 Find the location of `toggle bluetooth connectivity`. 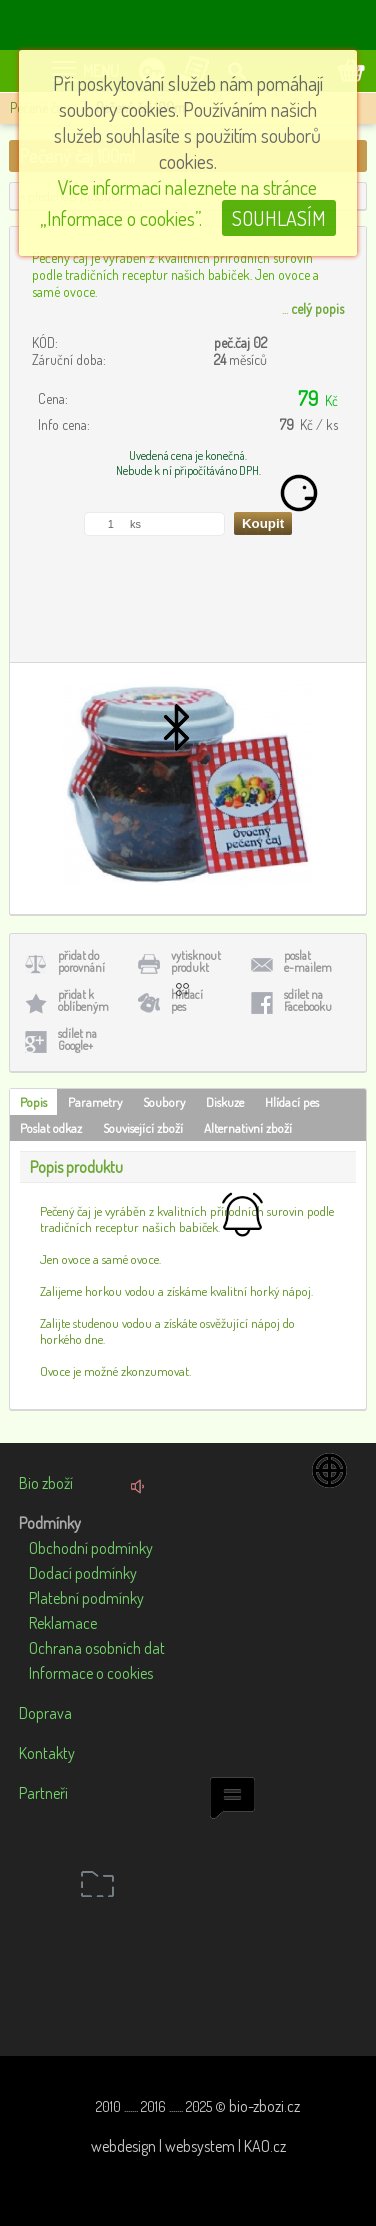

toggle bluetooth connectivity is located at coordinates (176, 727).